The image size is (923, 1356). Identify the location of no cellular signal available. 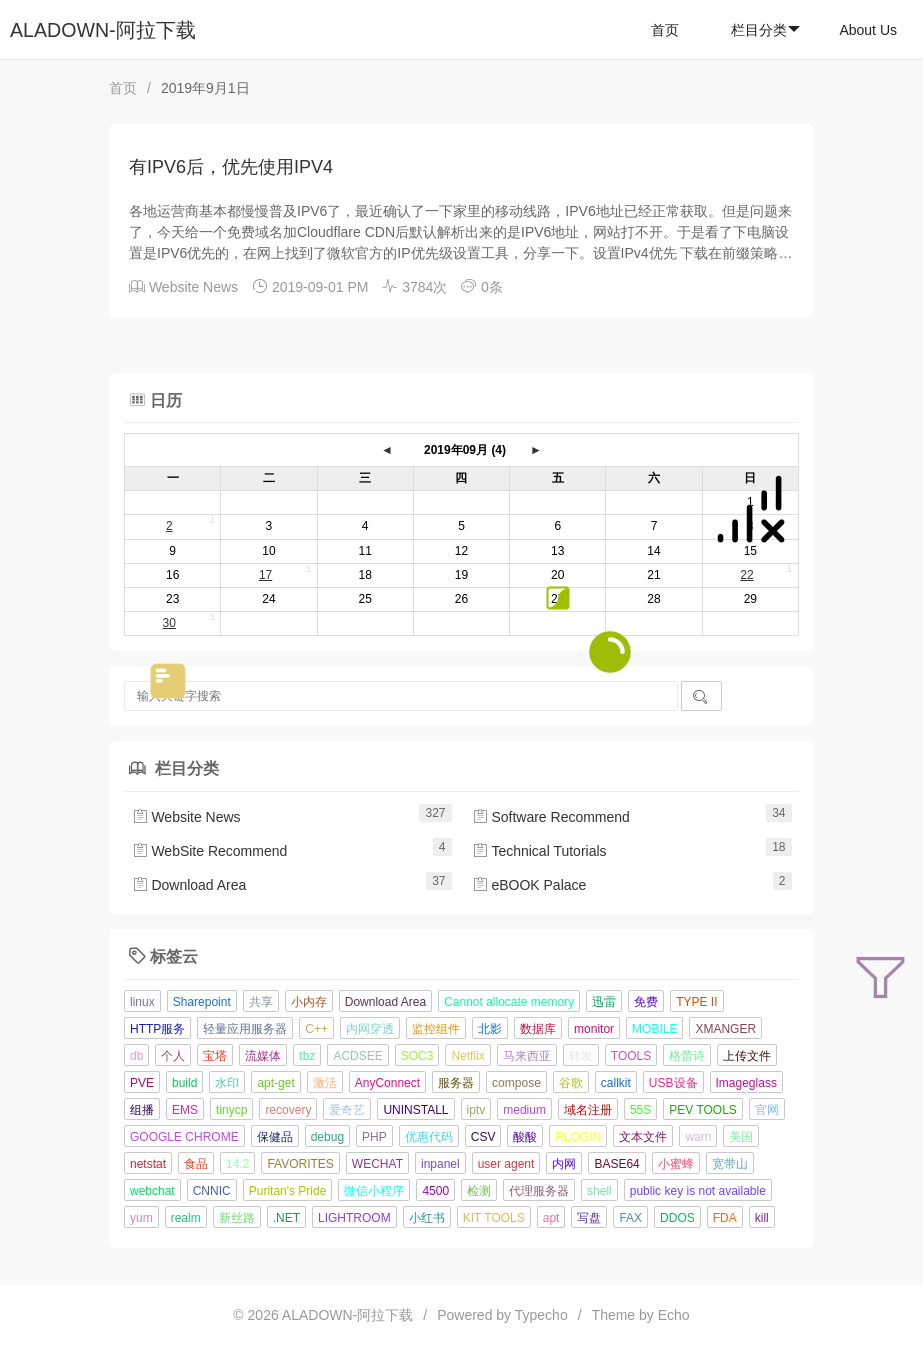
(752, 513).